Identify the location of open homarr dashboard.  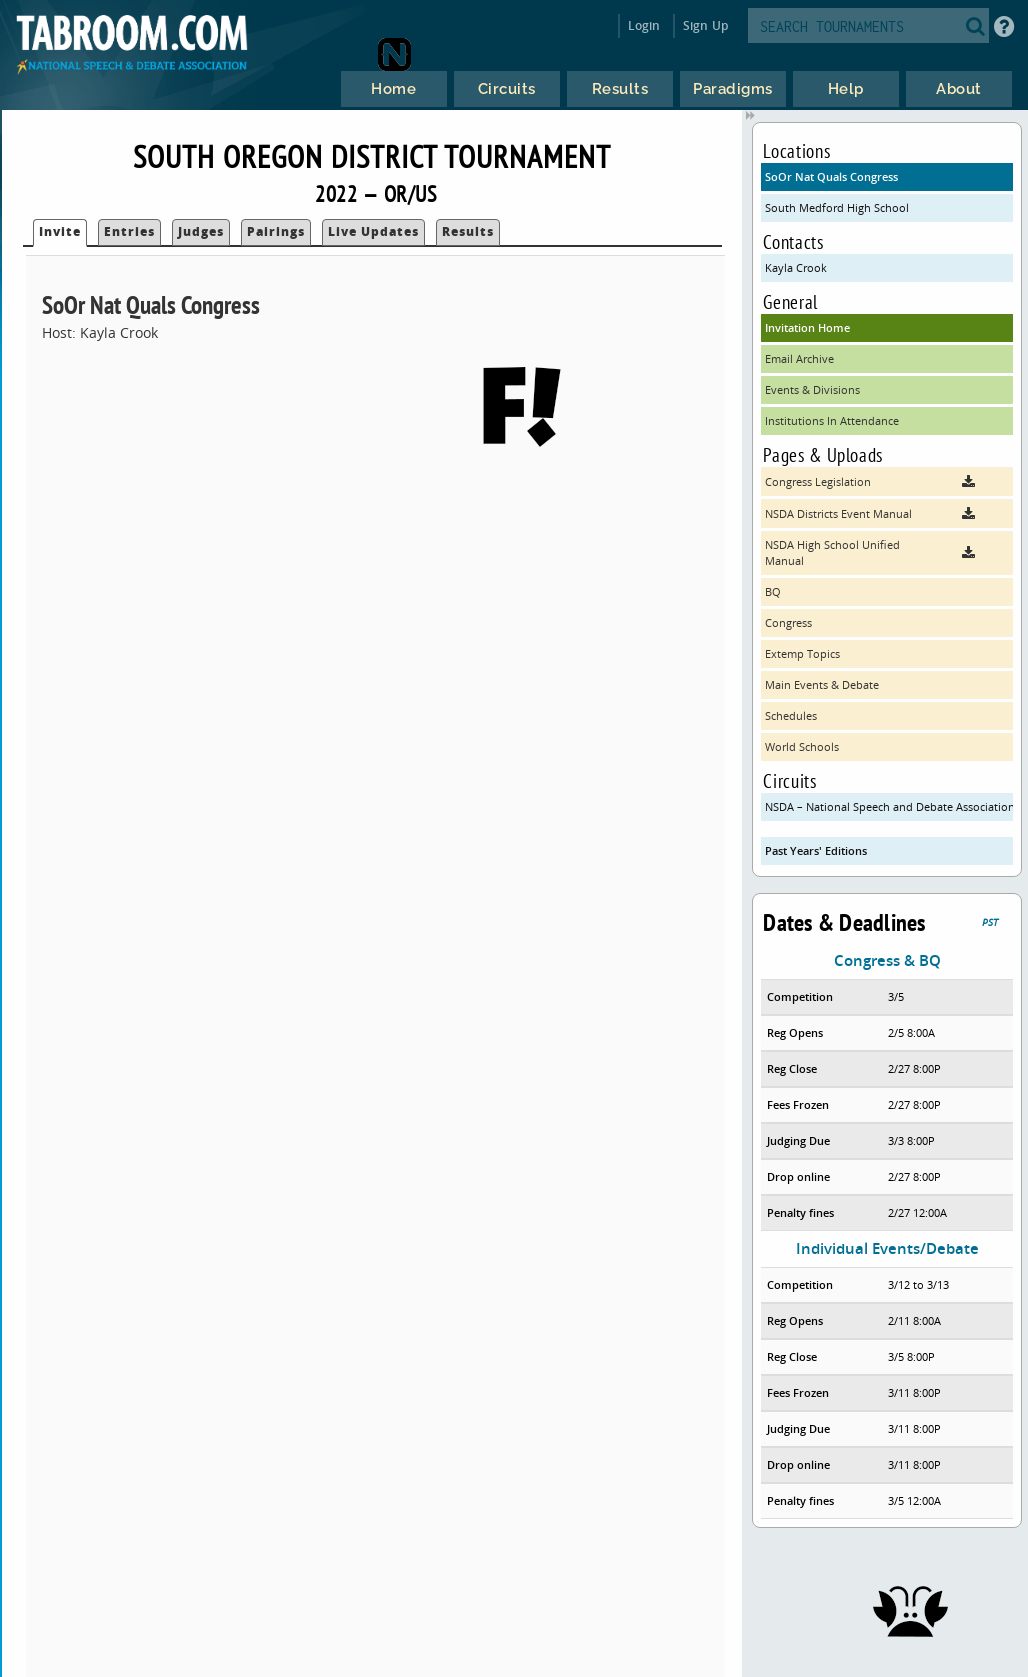
(910, 1611).